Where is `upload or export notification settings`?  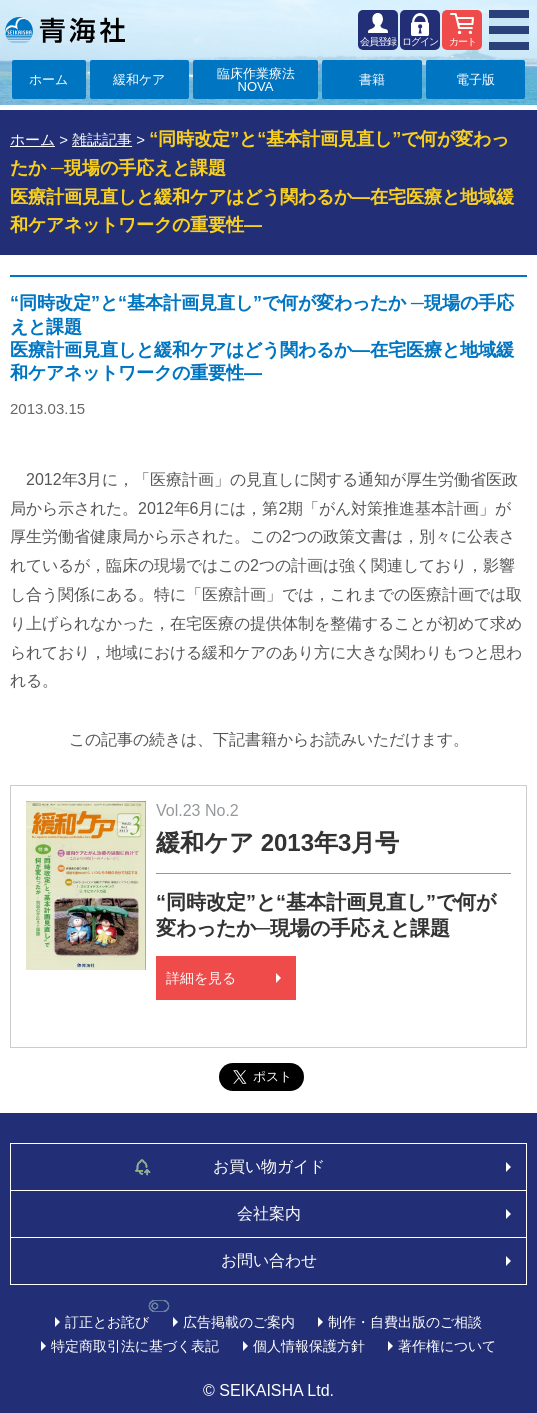 upload or export notification settings is located at coordinates (142, 1167).